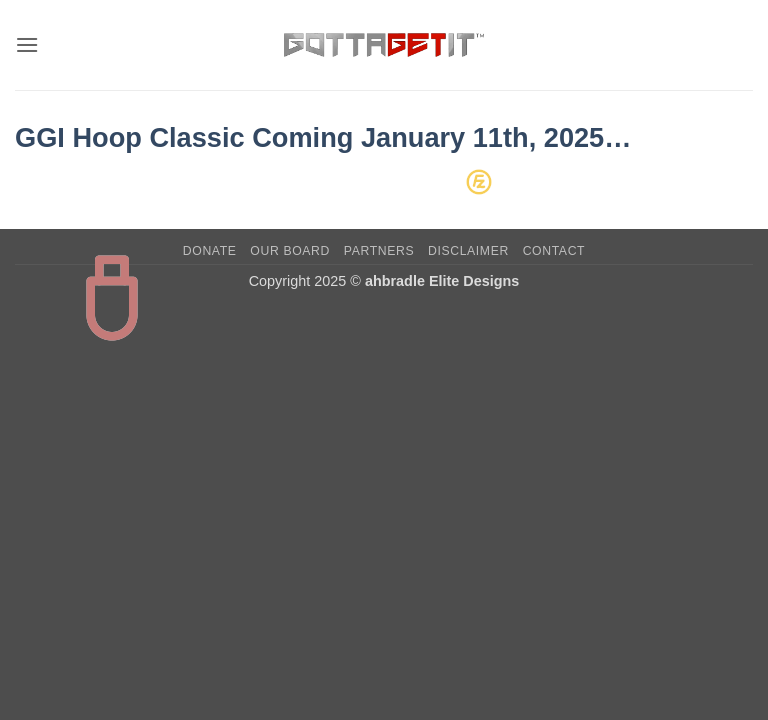 Image resolution: width=768 pixels, height=720 pixels. I want to click on connect a USB device, so click(112, 298).